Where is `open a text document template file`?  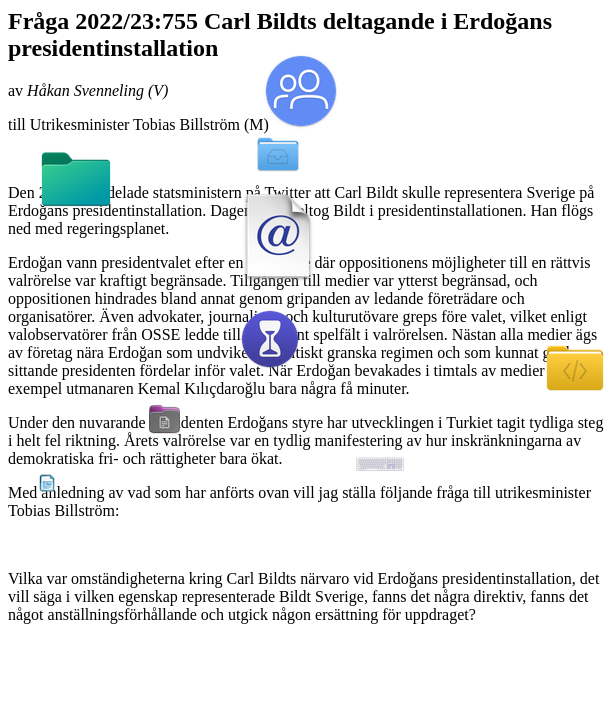 open a text document template file is located at coordinates (47, 483).